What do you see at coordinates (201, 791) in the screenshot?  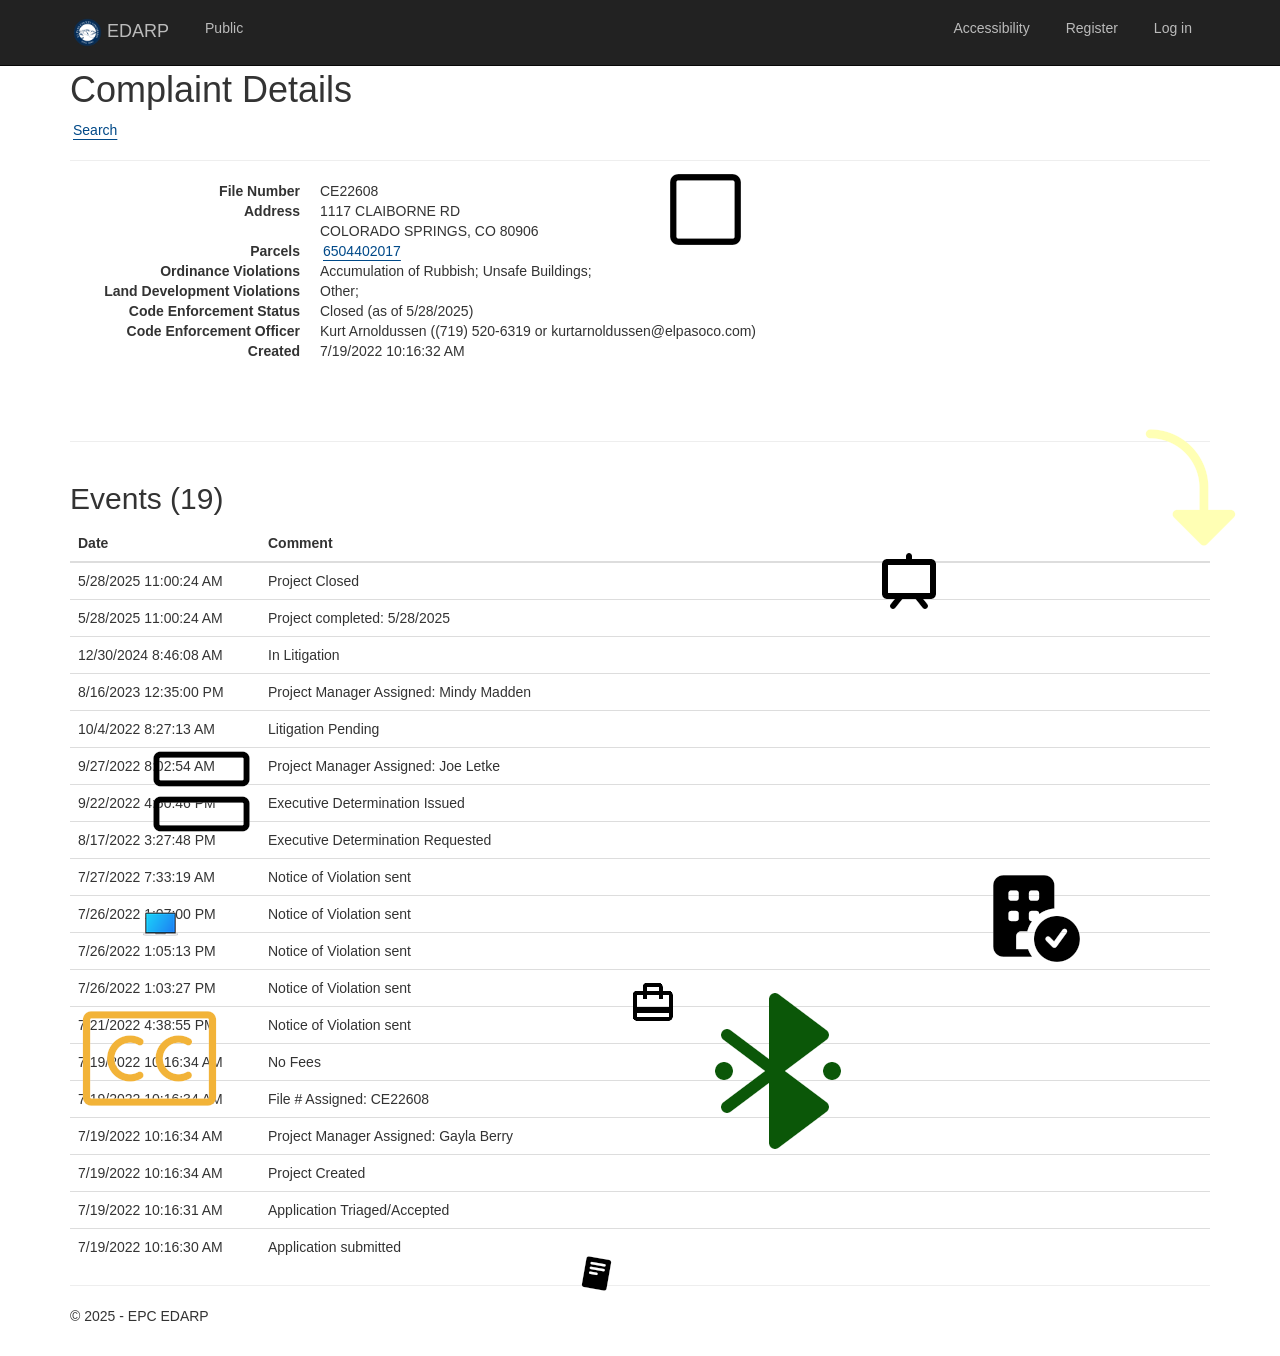 I see `switch to row view layout` at bounding box center [201, 791].